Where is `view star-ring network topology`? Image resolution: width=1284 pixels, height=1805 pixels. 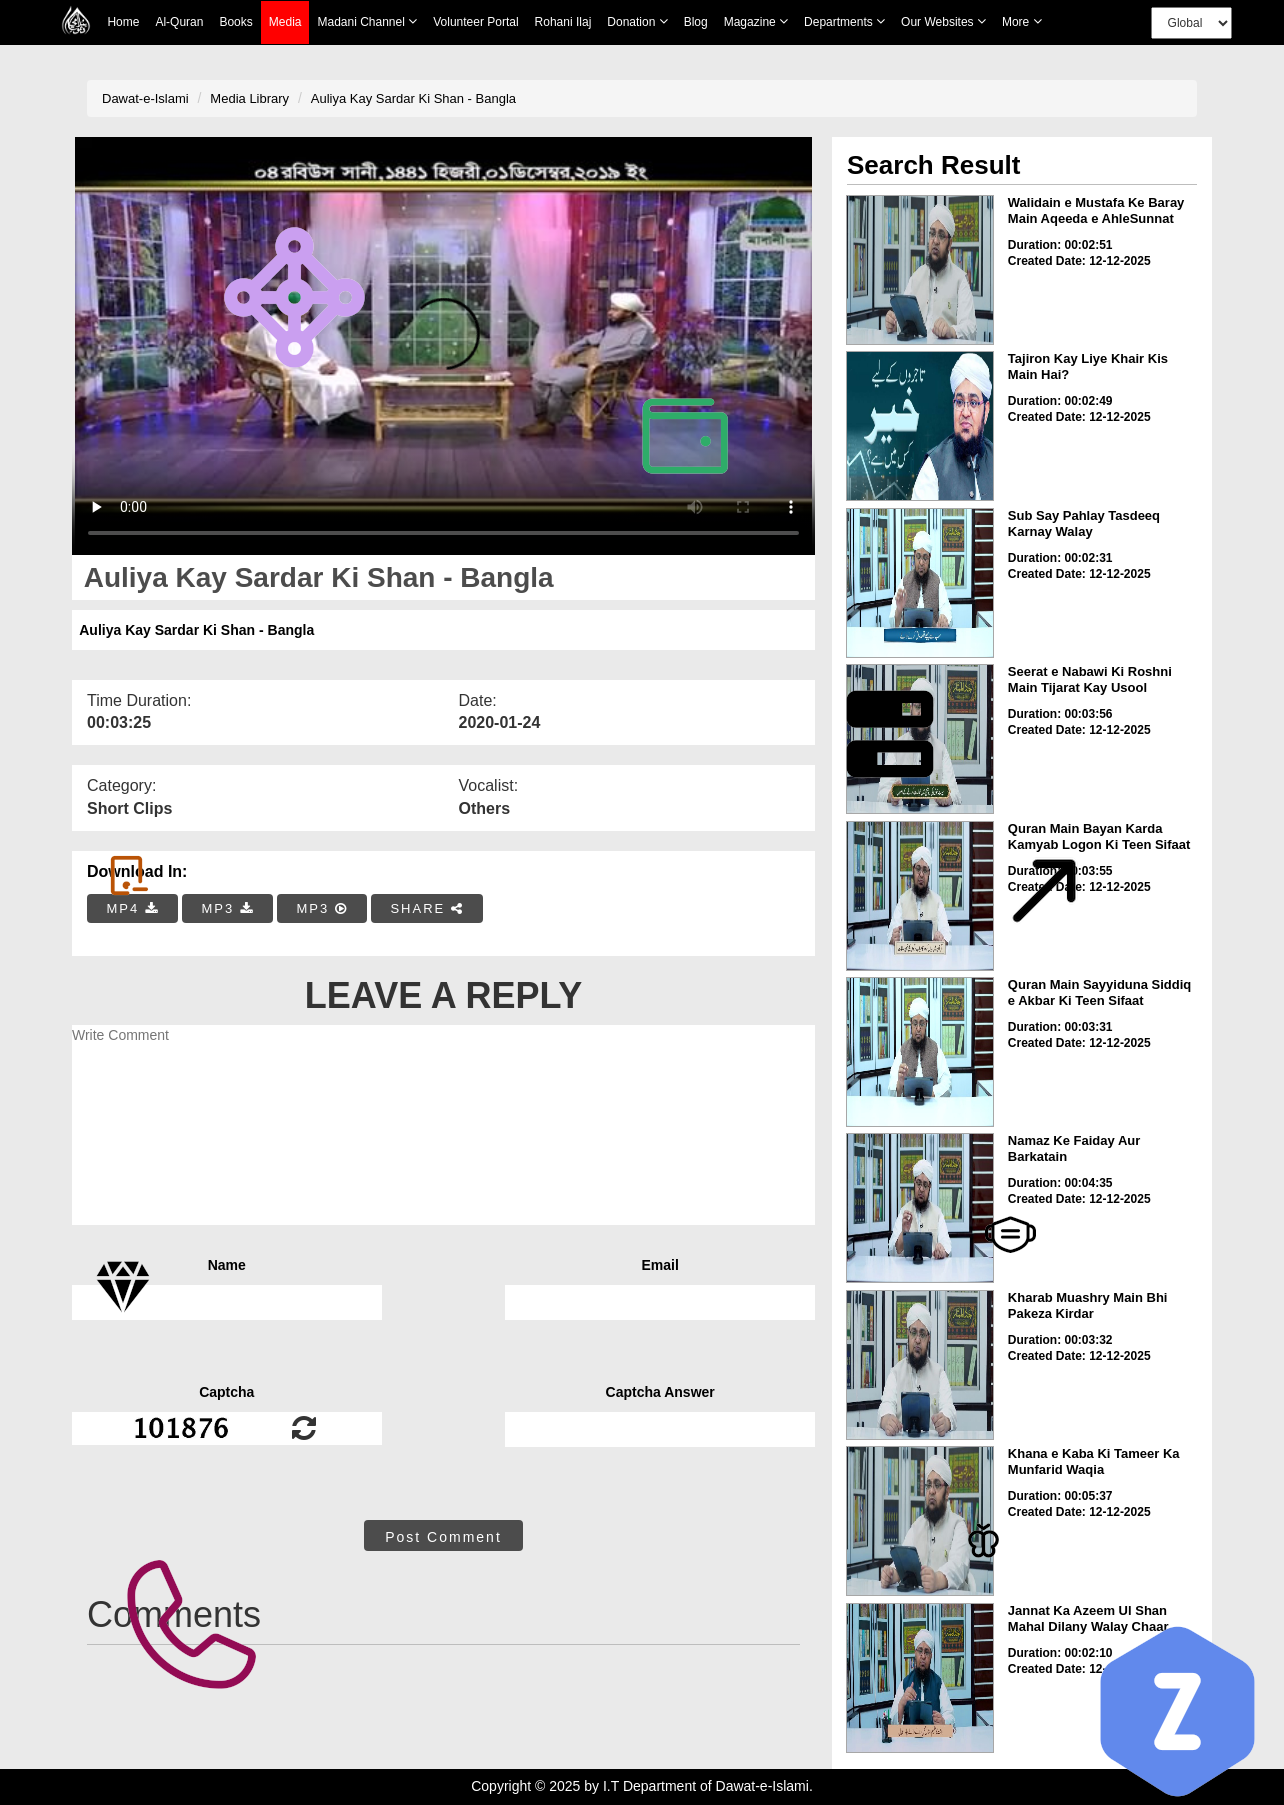 view star-ring network topology is located at coordinates (294, 297).